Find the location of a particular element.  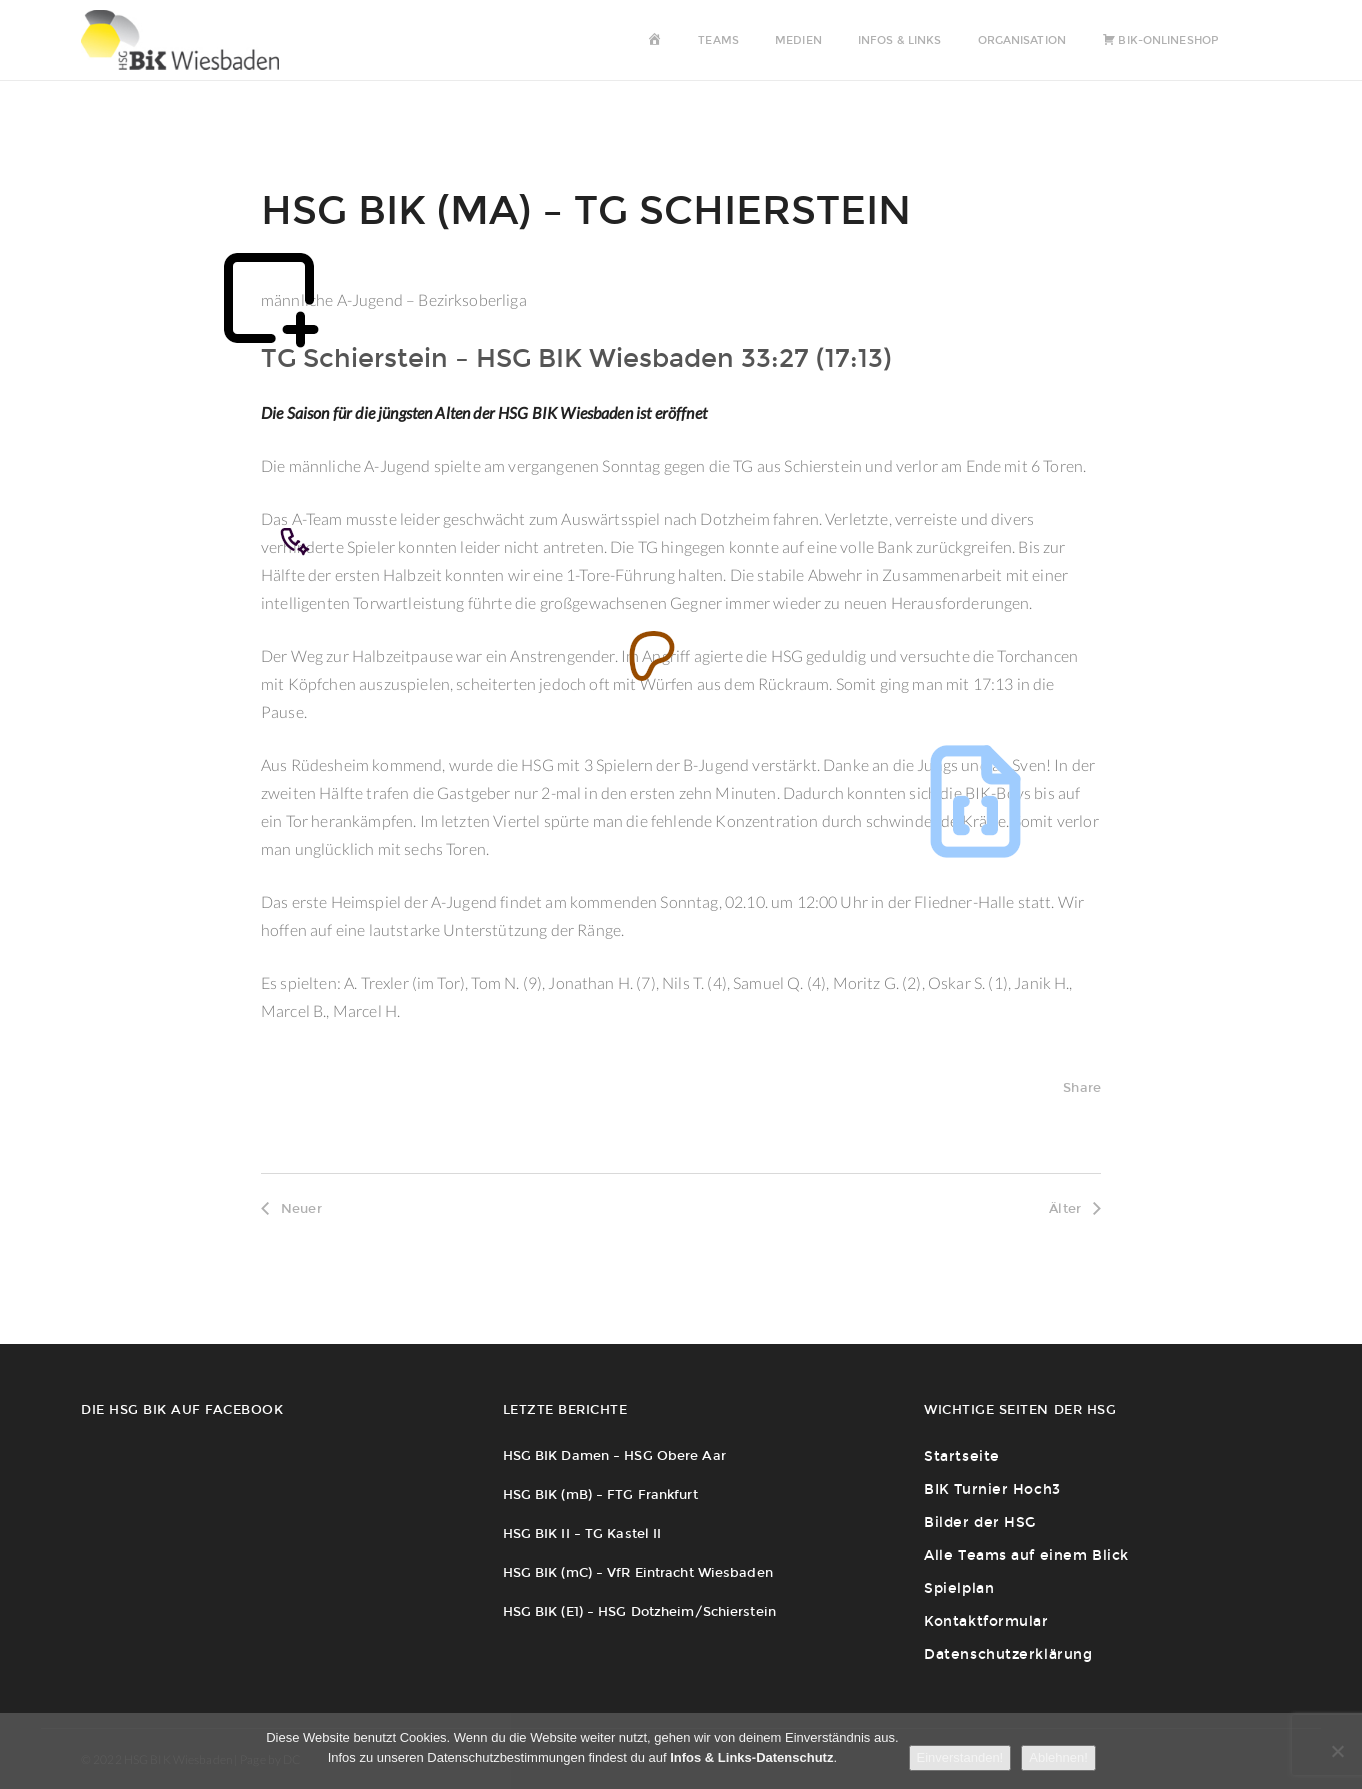

AI-powered calling or smart call features is located at coordinates (294, 540).